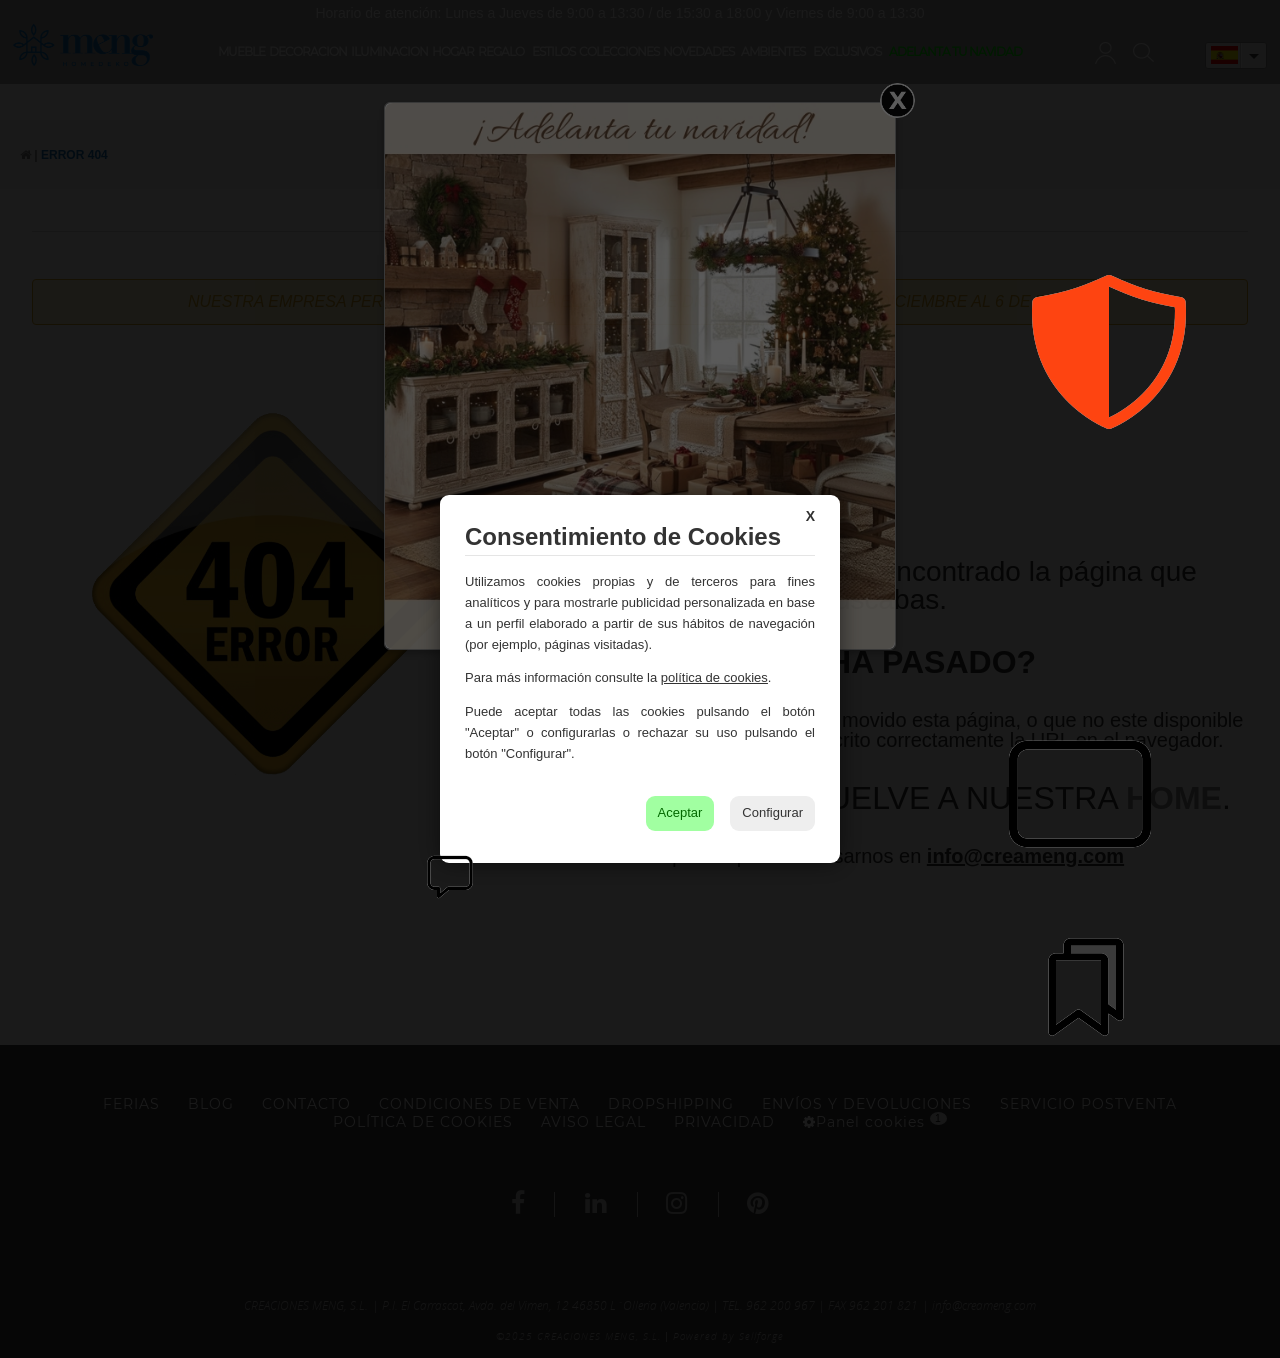 The width and height of the screenshot is (1280, 1358). I want to click on switch to landscape tablet view, so click(1080, 794).